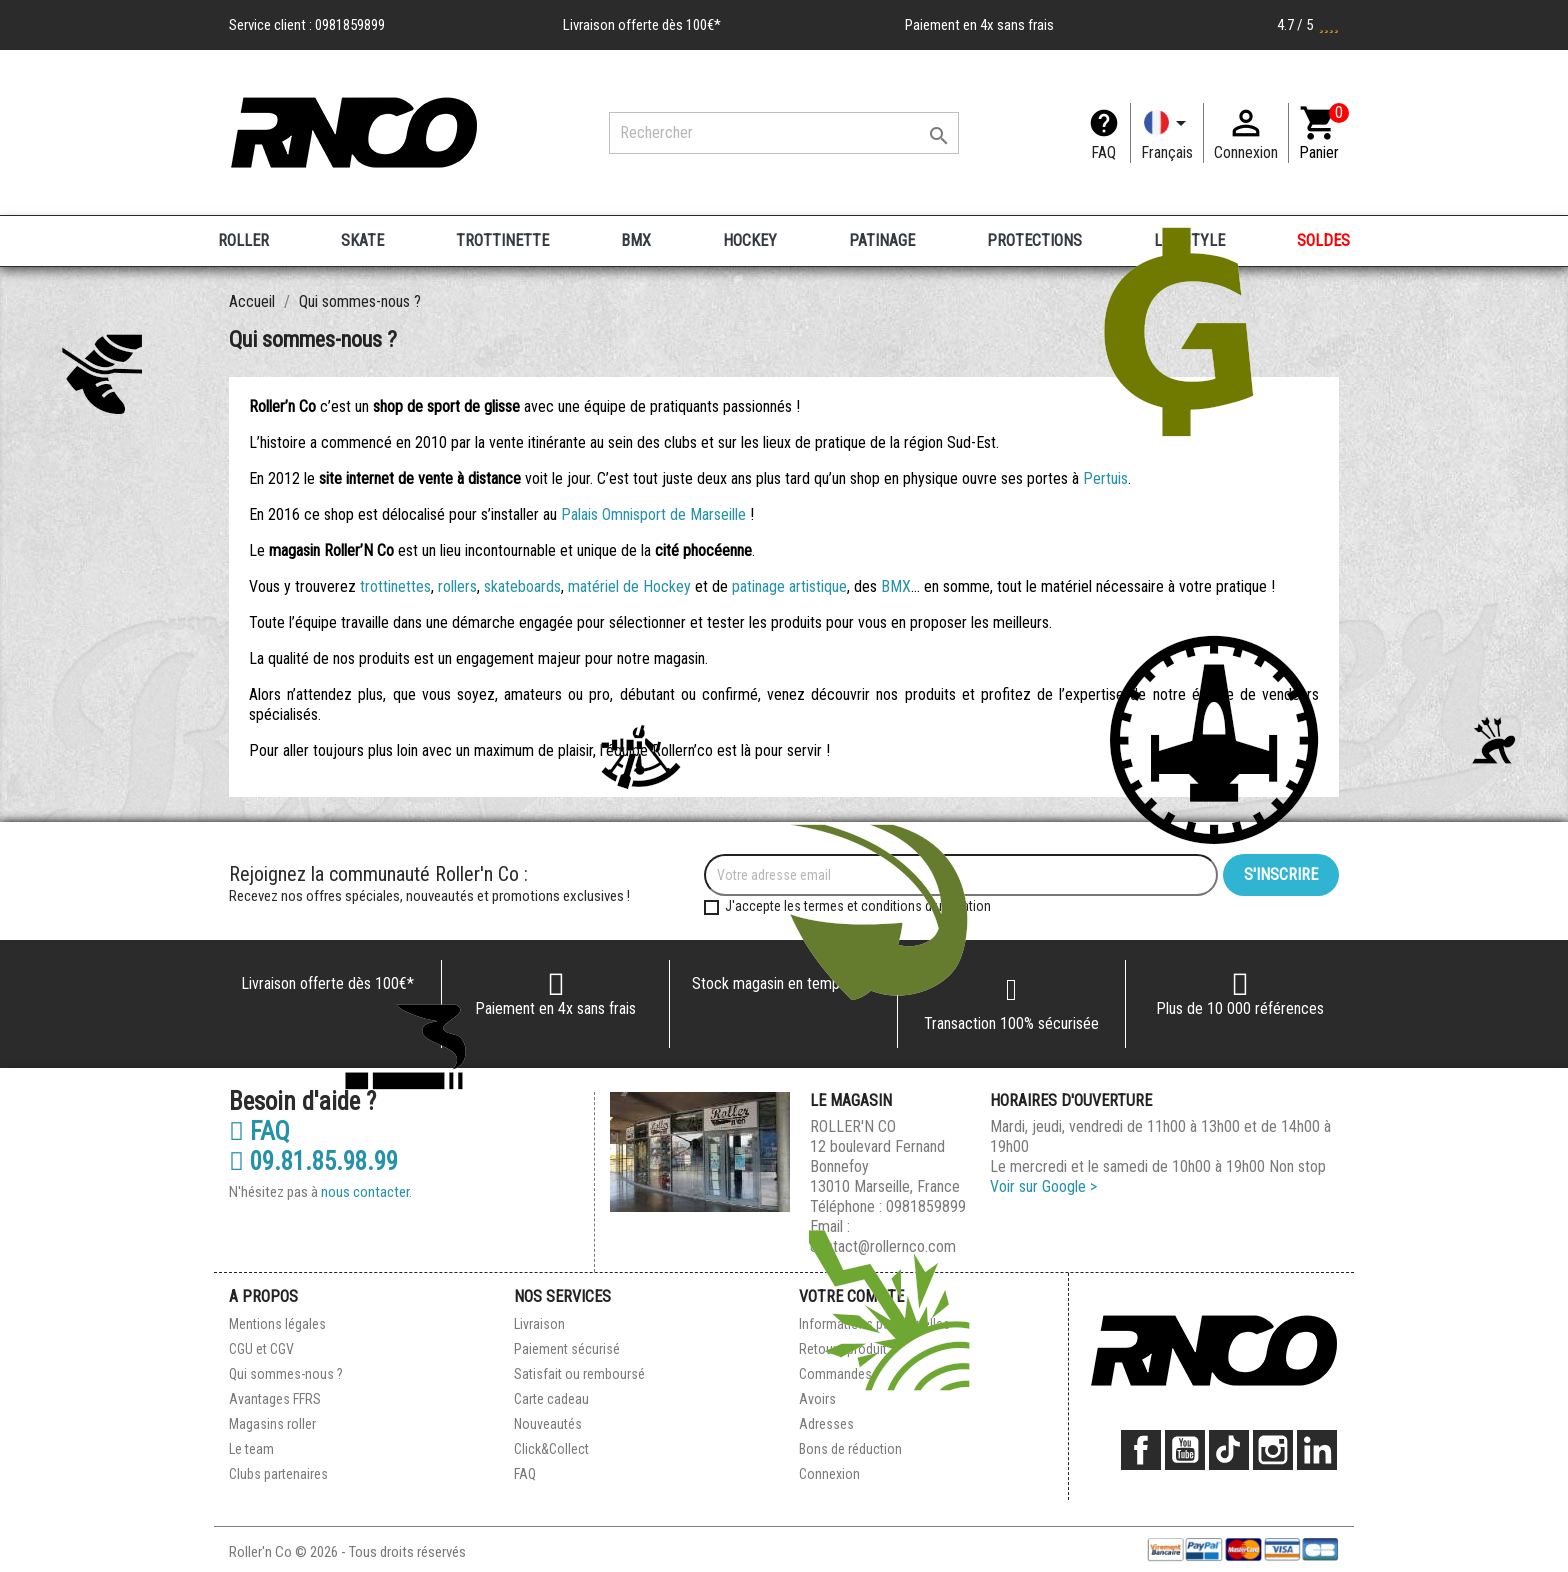 Image resolution: width=1568 pixels, height=1572 pixels. Describe the element at coordinates (102, 374) in the screenshot. I see `indicates a trap or hazard in gameplay` at that location.